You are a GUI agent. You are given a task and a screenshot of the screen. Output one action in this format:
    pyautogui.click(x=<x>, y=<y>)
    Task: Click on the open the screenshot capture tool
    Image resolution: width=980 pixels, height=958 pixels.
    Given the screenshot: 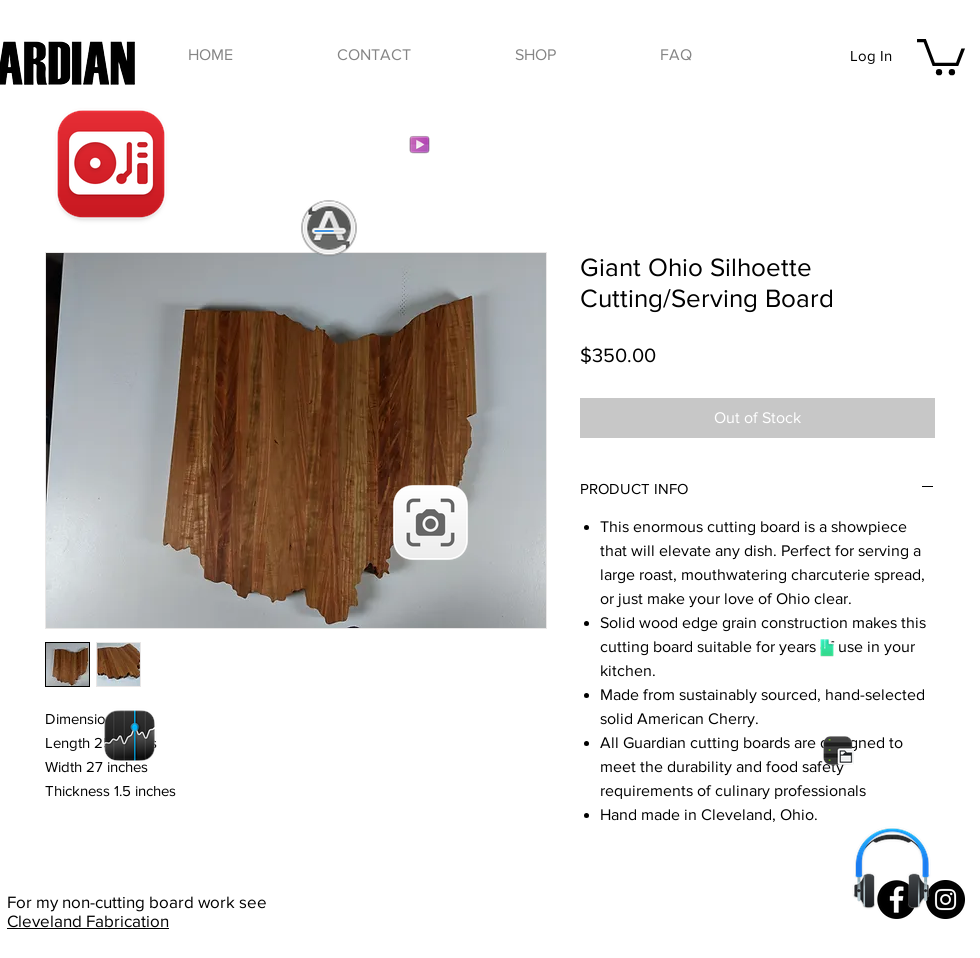 What is the action you would take?
    pyautogui.click(x=430, y=522)
    